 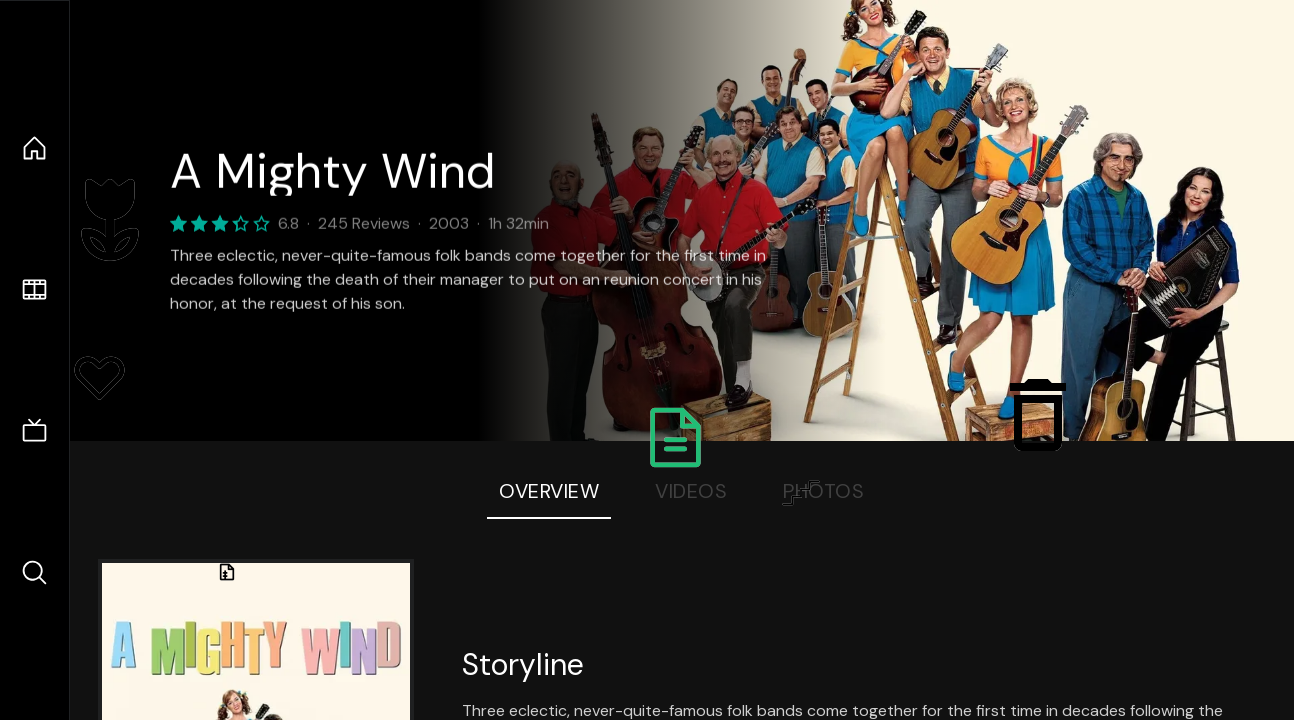 What do you see at coordinates (99, 376) in the screenshot?
I see `add to favorites` at bounding box center [99, 376].